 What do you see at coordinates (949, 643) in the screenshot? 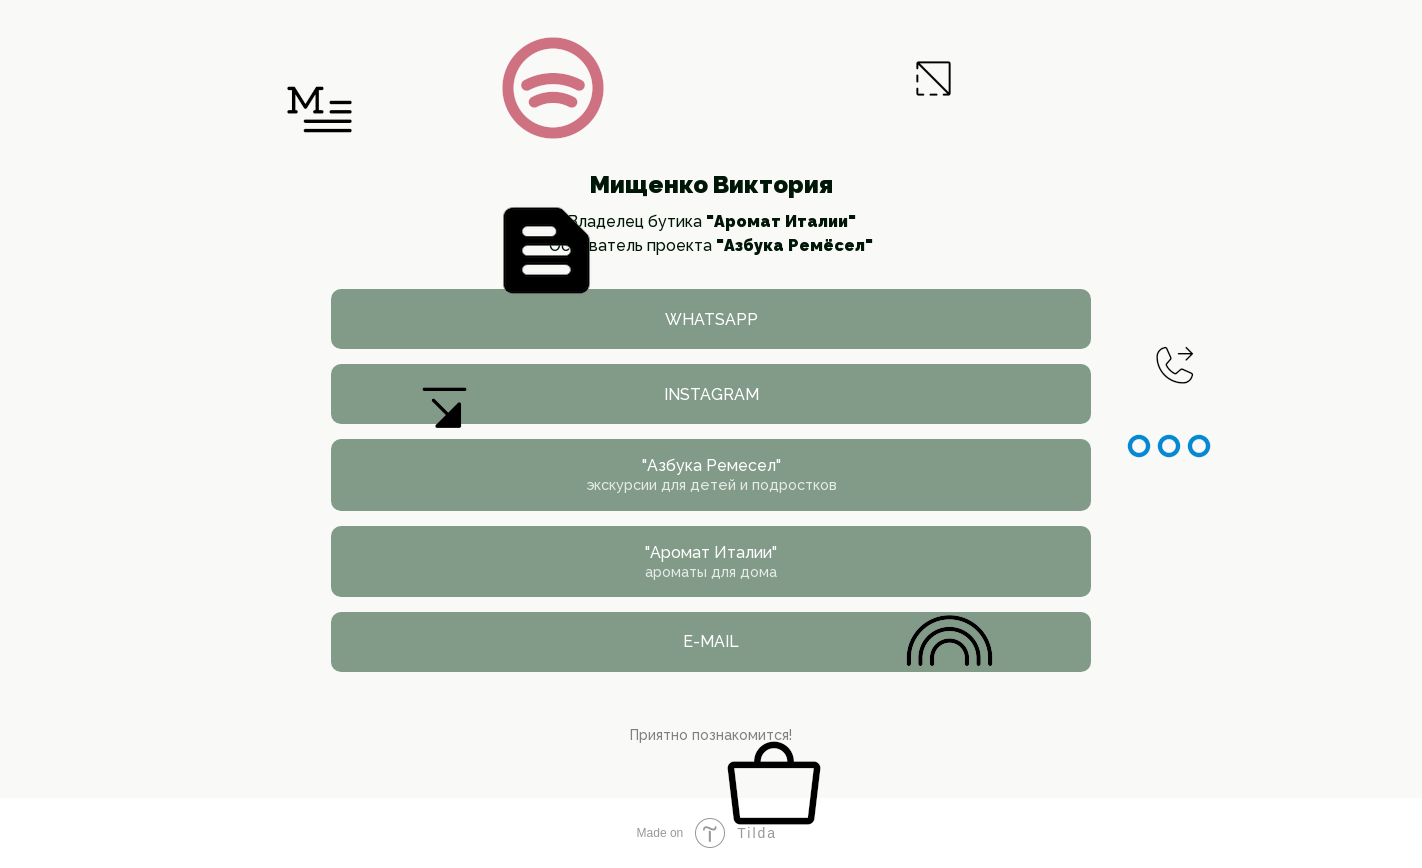
I see `indicates pride or LGBTQ+ related content` at bounding box center [949, 643].